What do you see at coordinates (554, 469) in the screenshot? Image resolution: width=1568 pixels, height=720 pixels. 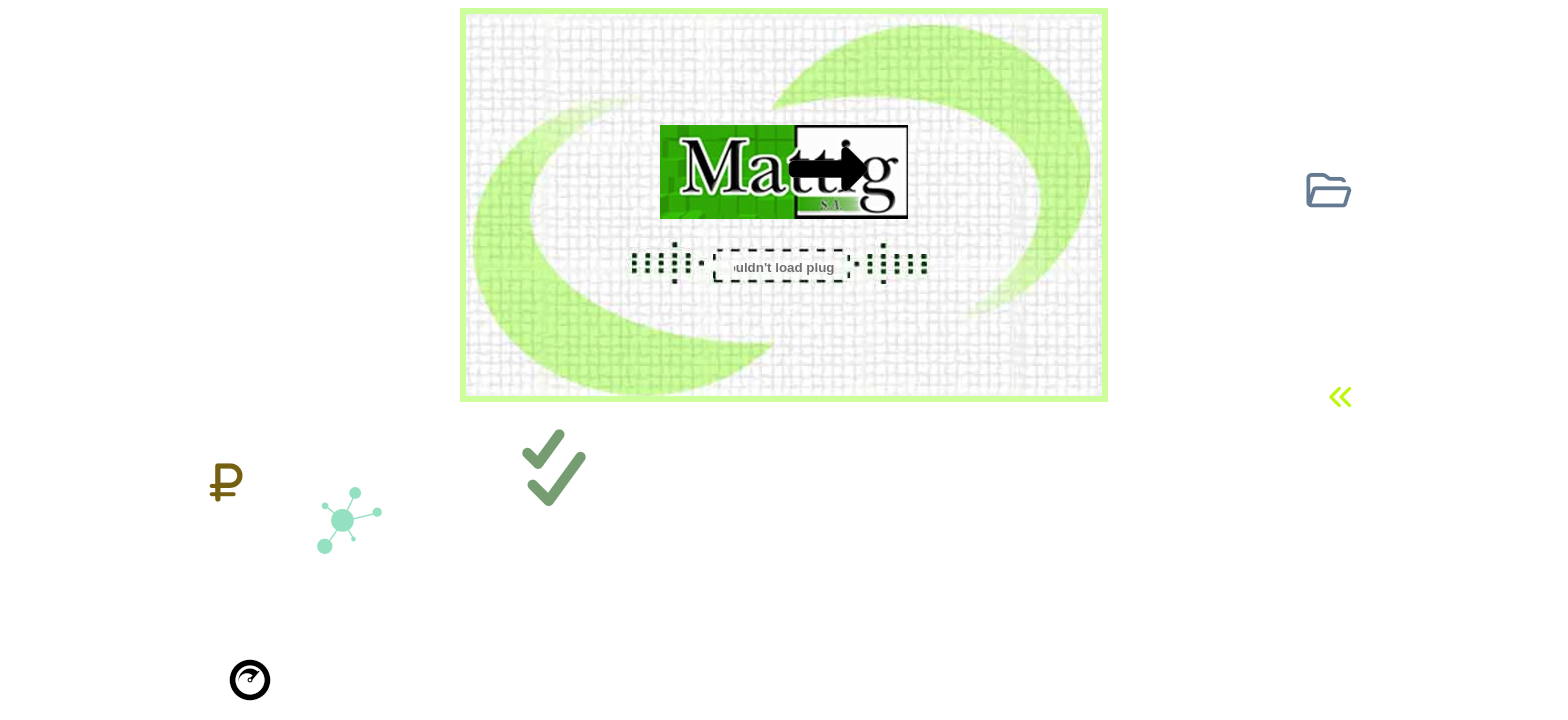 I see `indicates message has been read` at bounding box center [554, 469].